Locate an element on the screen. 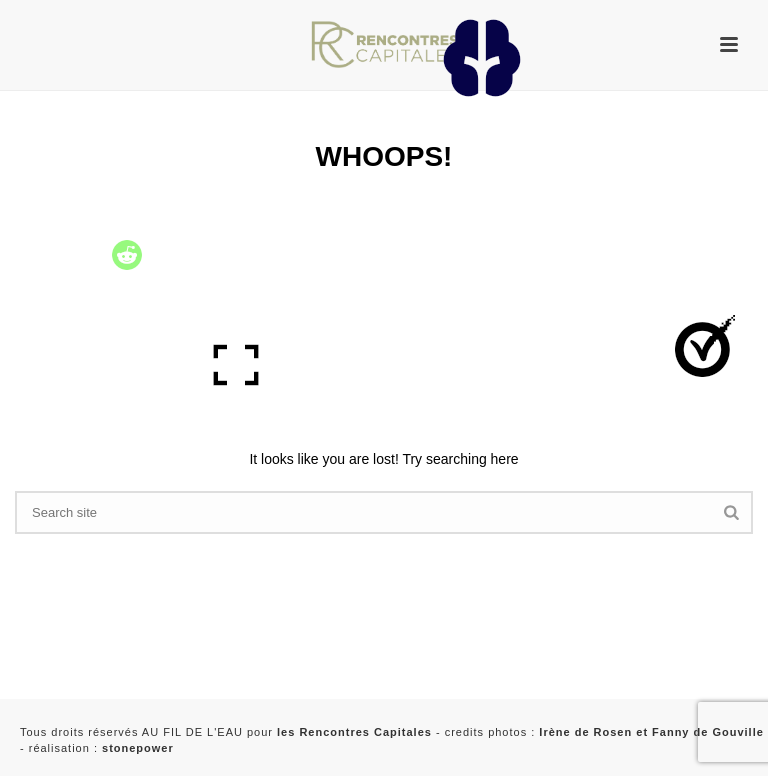  enter fullscreen mode is located at coordinates (236, 365).